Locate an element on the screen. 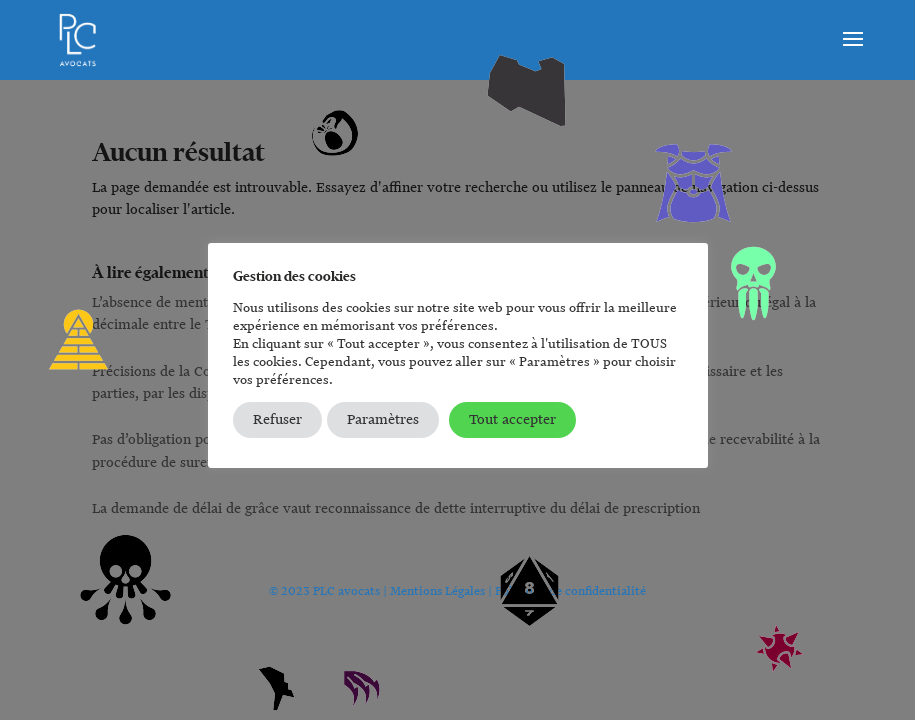  indicates danger or deadly hazard in game is located at coordinates (753, 283).